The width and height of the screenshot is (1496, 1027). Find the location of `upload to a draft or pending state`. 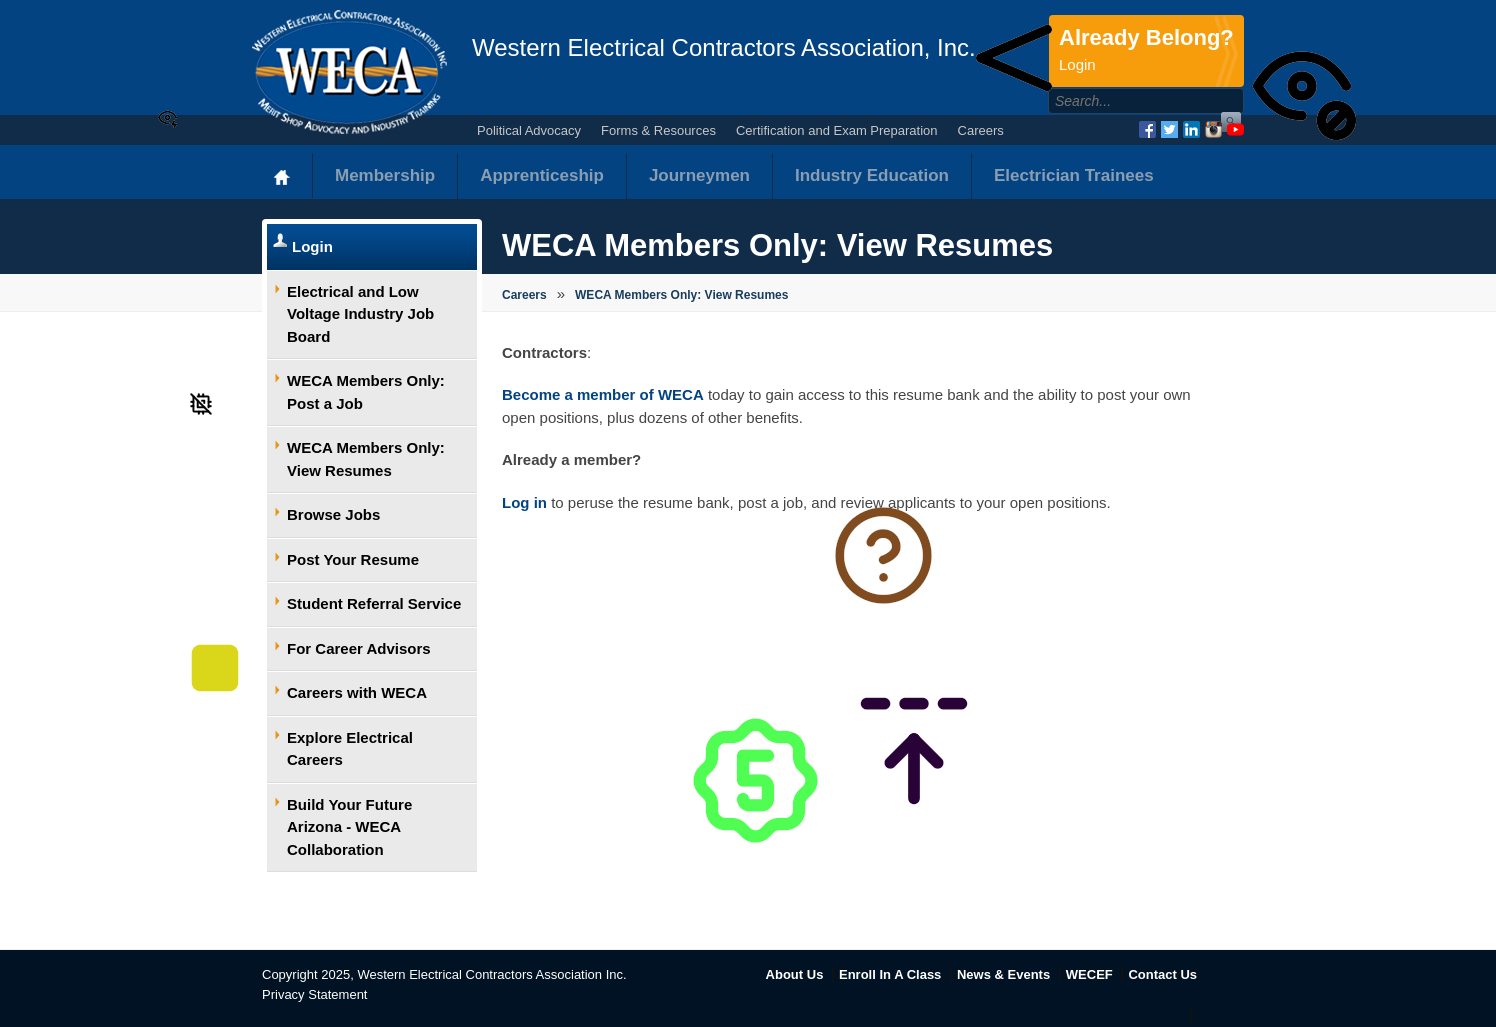

upload to a draft or pending state is located at coordinates (914, 751).